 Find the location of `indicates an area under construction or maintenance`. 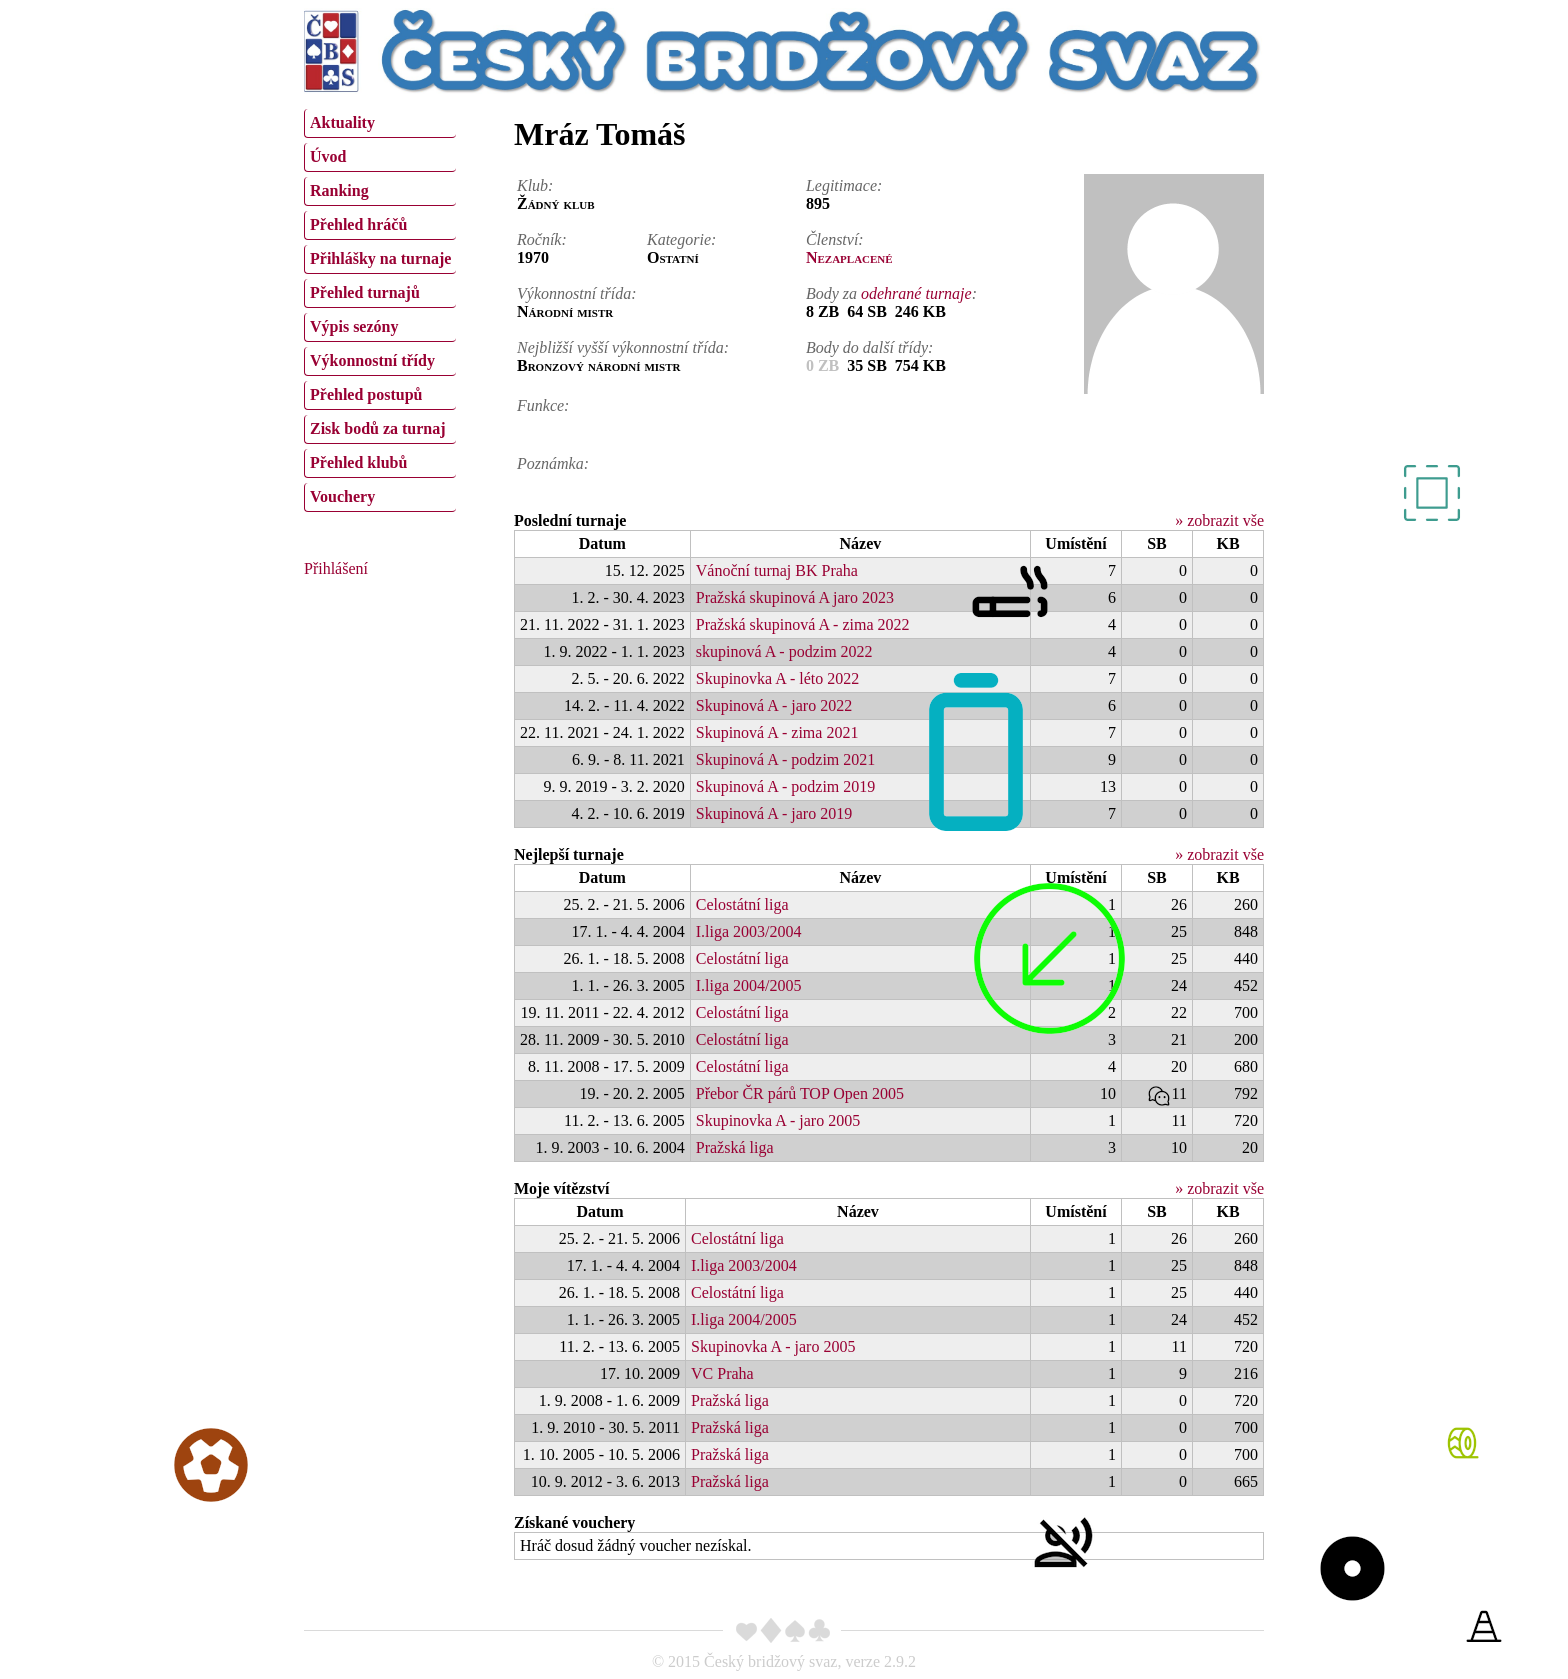

indicates an area under construction or maintenance is located at coordinates (1484, 1627).